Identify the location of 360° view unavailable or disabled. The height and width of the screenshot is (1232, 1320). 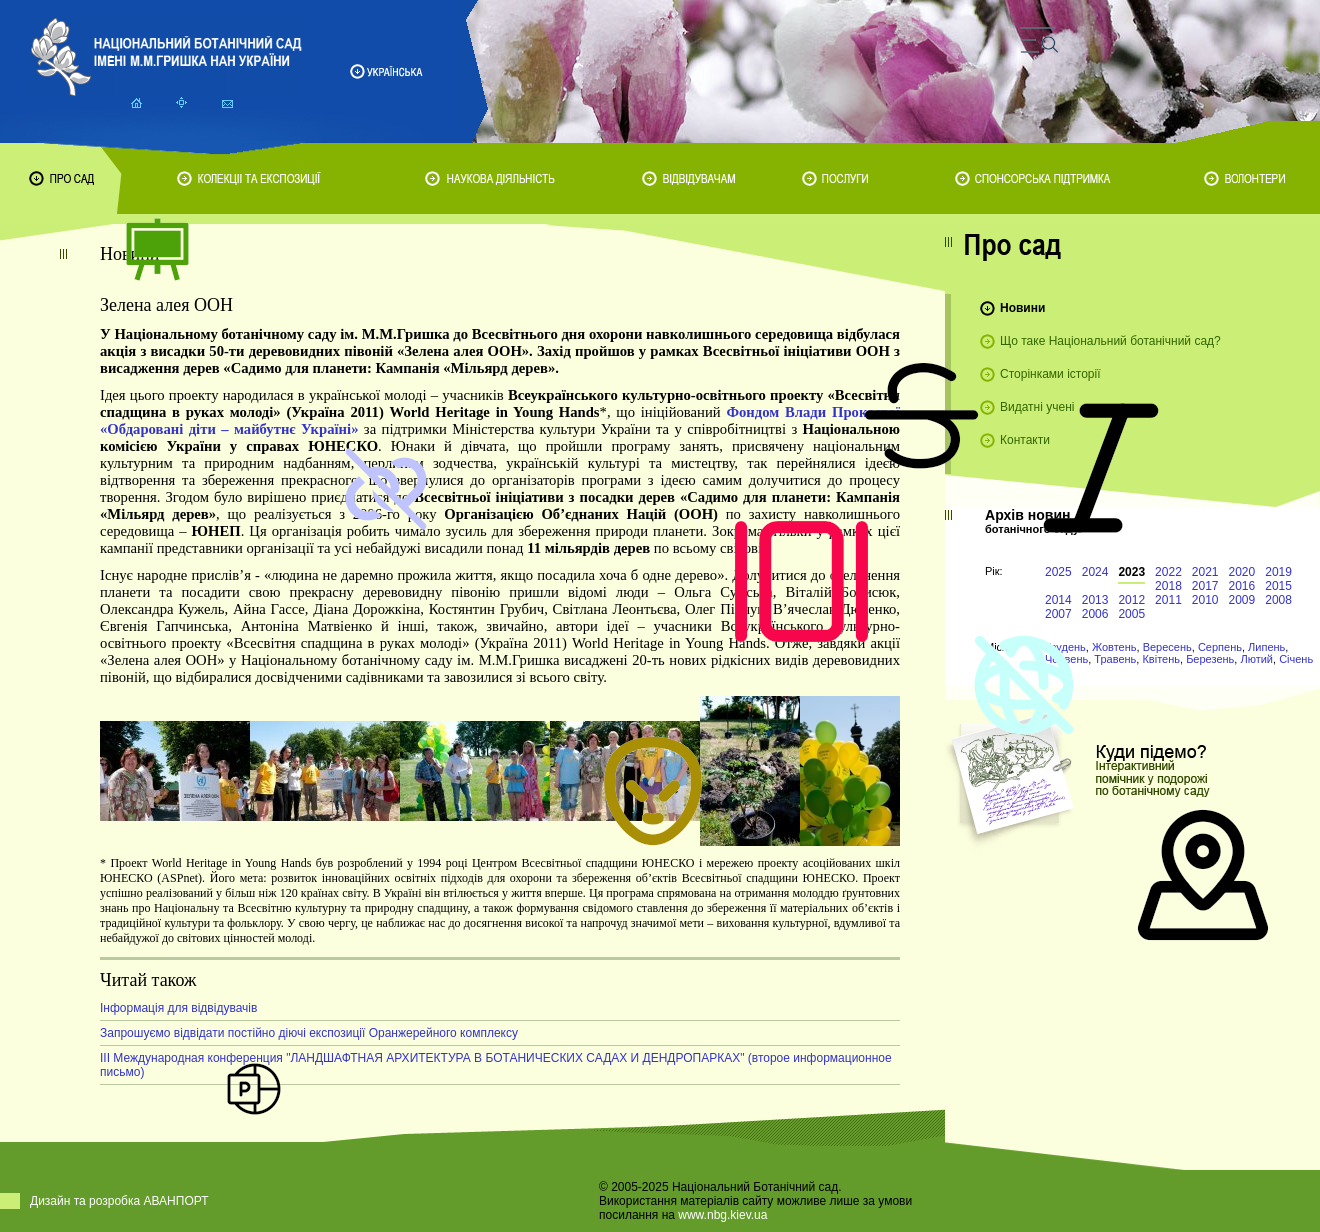
(1024, 685).